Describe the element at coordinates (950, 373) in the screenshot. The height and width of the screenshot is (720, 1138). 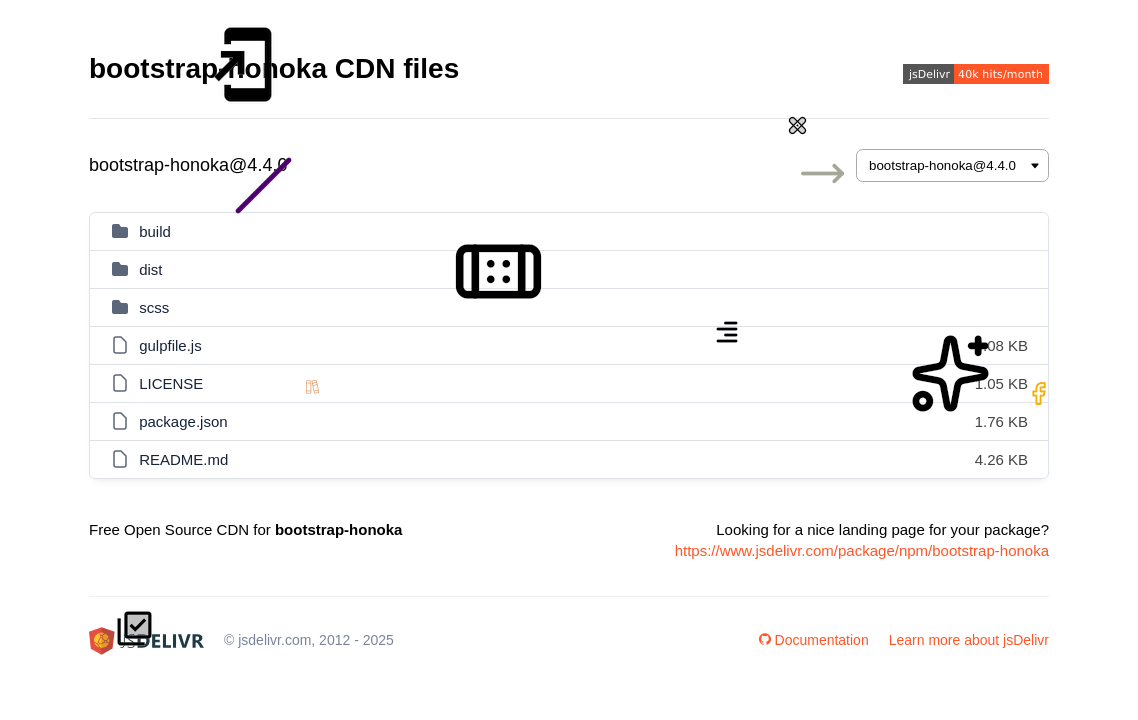
I see `access AI-powered or smart features` at that location.